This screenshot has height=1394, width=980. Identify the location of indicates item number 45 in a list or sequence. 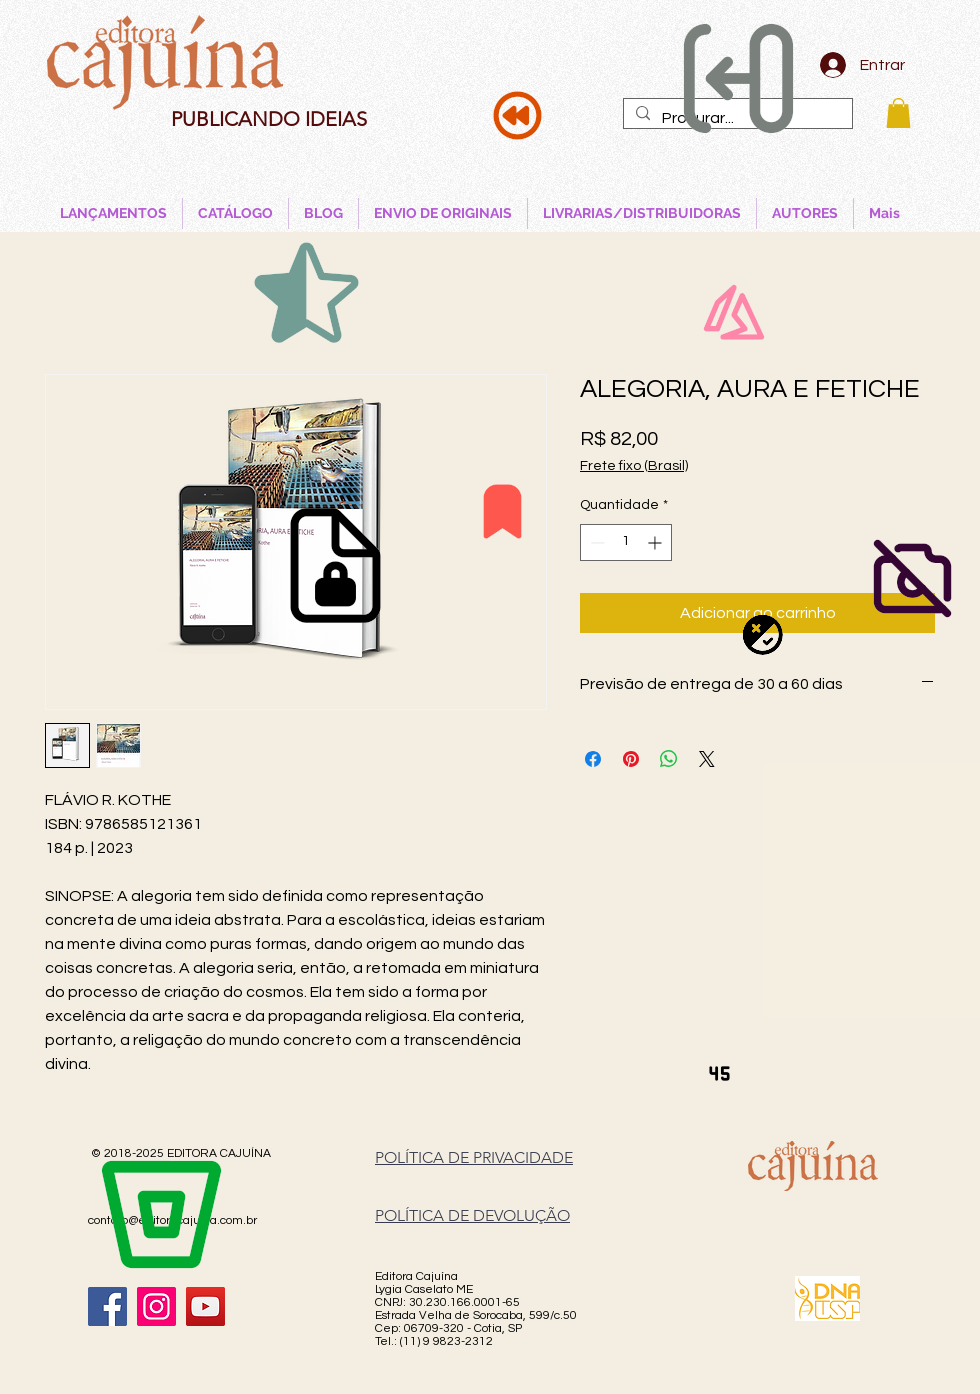
(719, 1073).